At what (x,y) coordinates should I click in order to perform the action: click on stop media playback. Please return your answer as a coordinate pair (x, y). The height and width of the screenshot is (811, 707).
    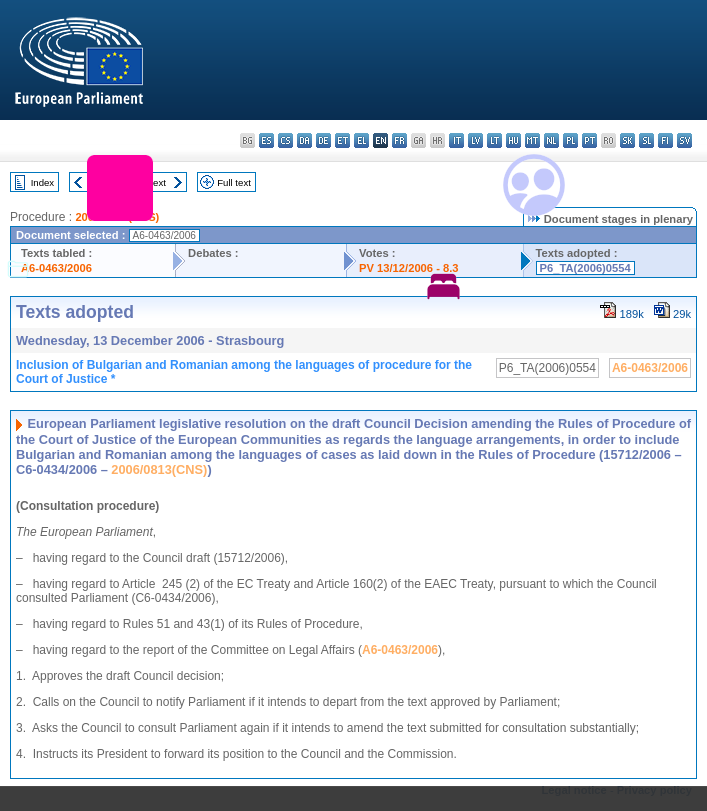
    Looking at the image, I should click on (120, 188).